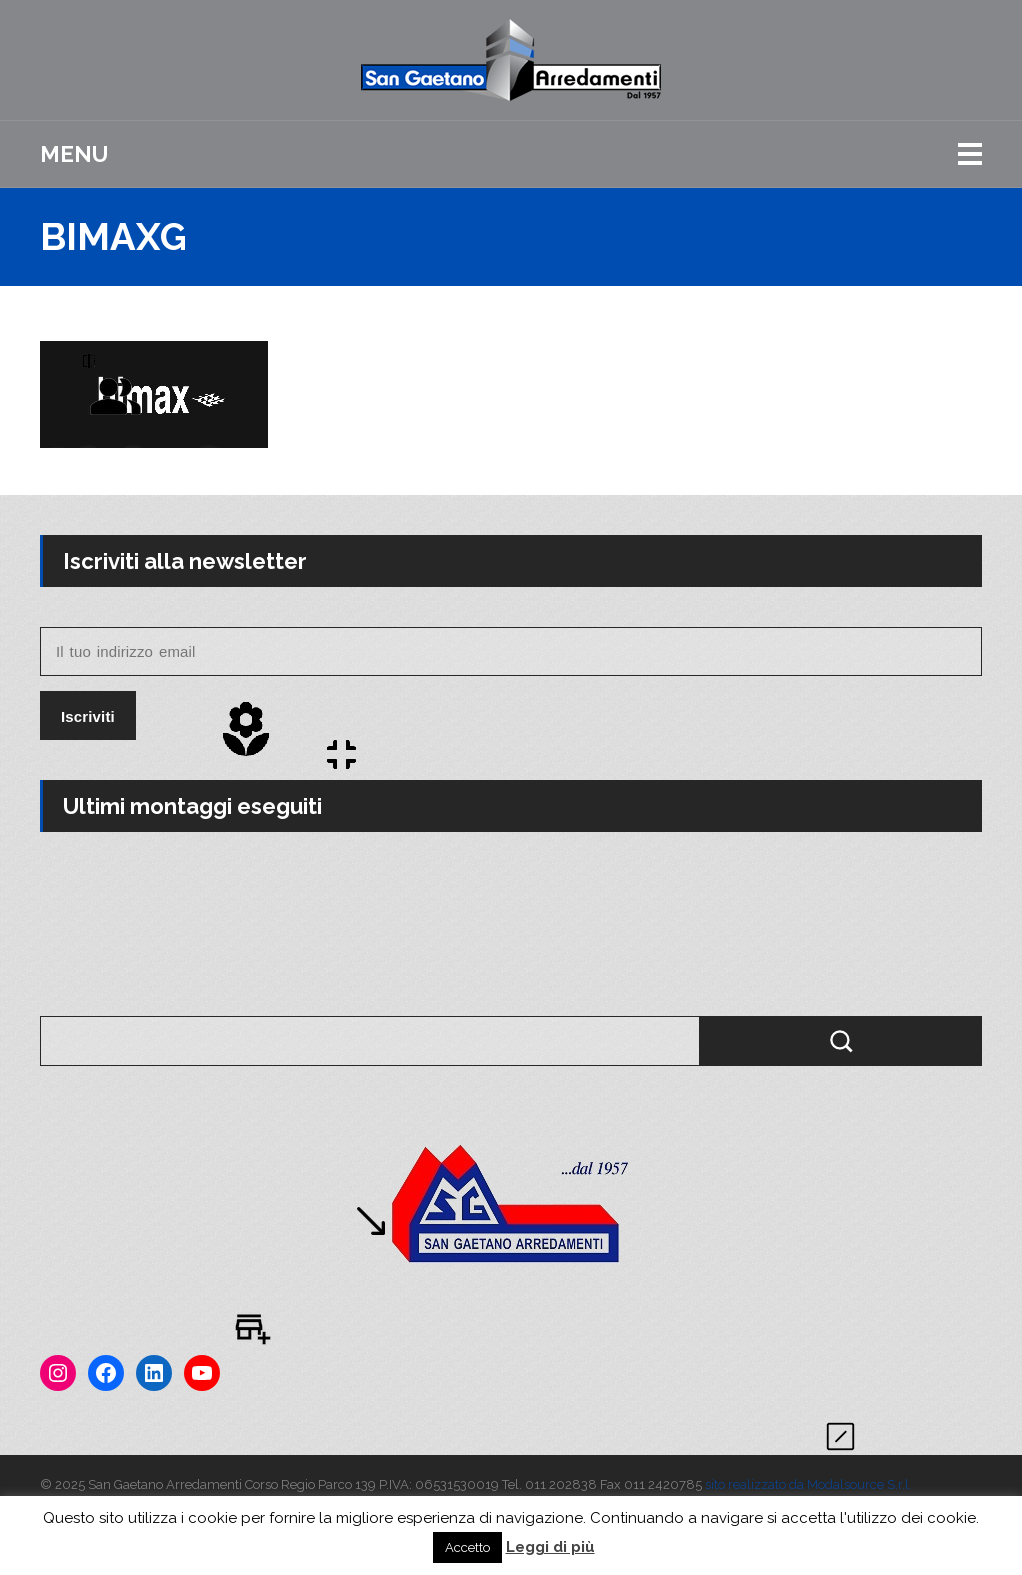 The height and width of the screenshot is (1575, 1022). Describe the element at coordinates (341, 754) in the screenshot. I see `exit fullscreen mode` at that location.